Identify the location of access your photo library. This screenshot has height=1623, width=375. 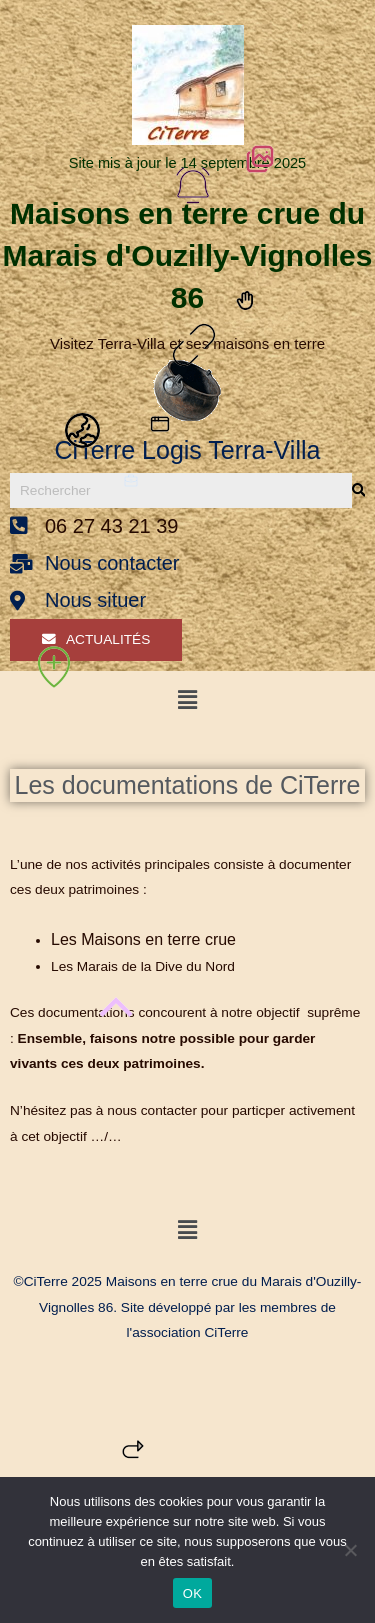
(260, 159).